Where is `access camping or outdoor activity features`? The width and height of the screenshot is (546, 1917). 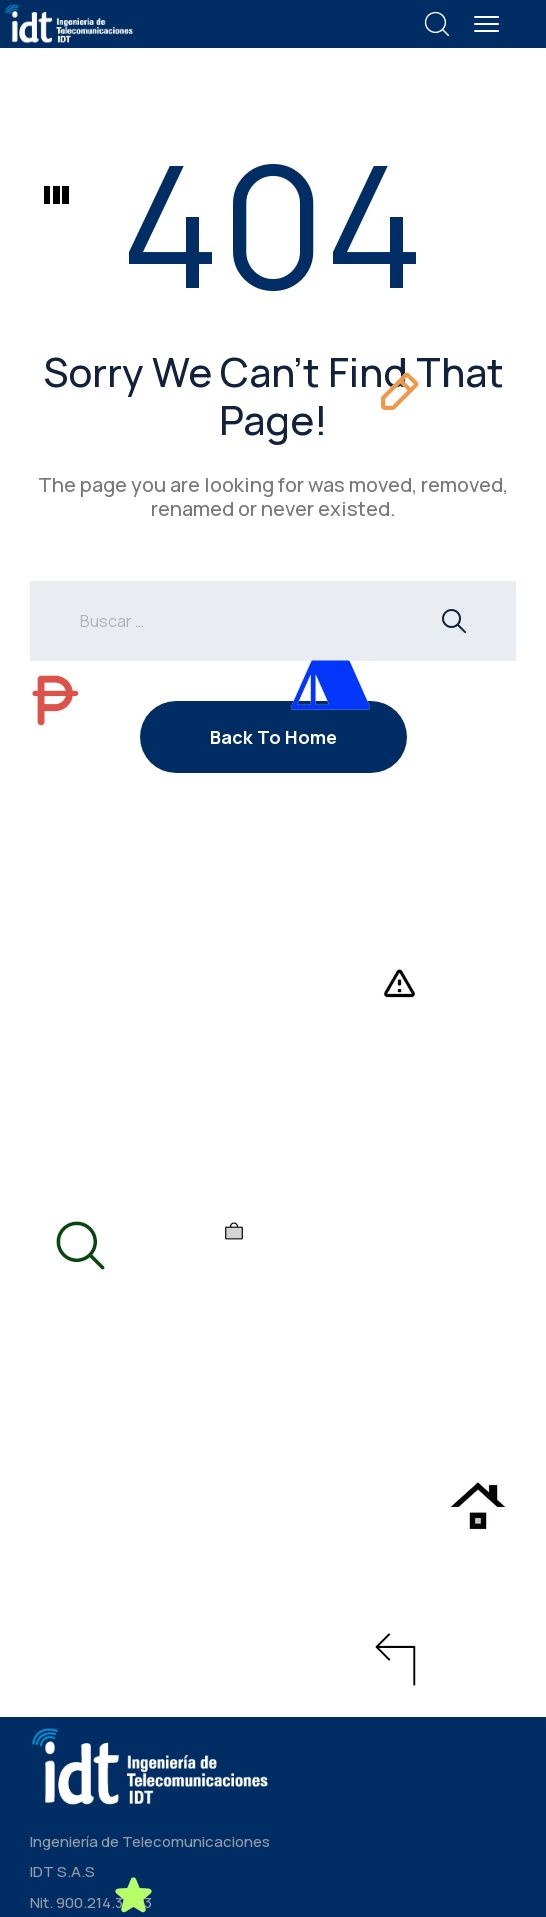 access camping or outdoor activity features is located at coordinates (330, 687).